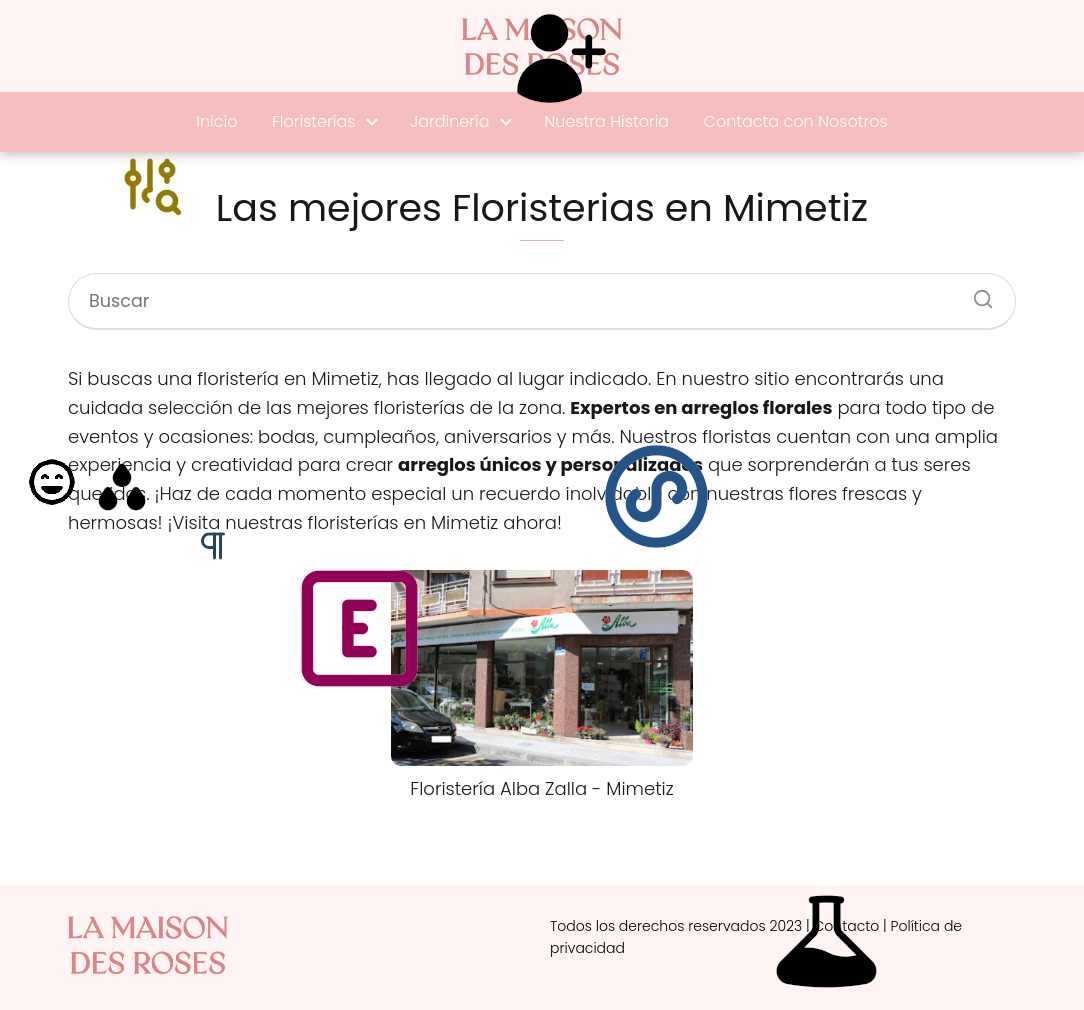 This screenshot has height=1010, width=1084. What do you see at coordinates (561, 58) in the screenshot?
I see `add a new user or contact` at bounding box center [561, 58].